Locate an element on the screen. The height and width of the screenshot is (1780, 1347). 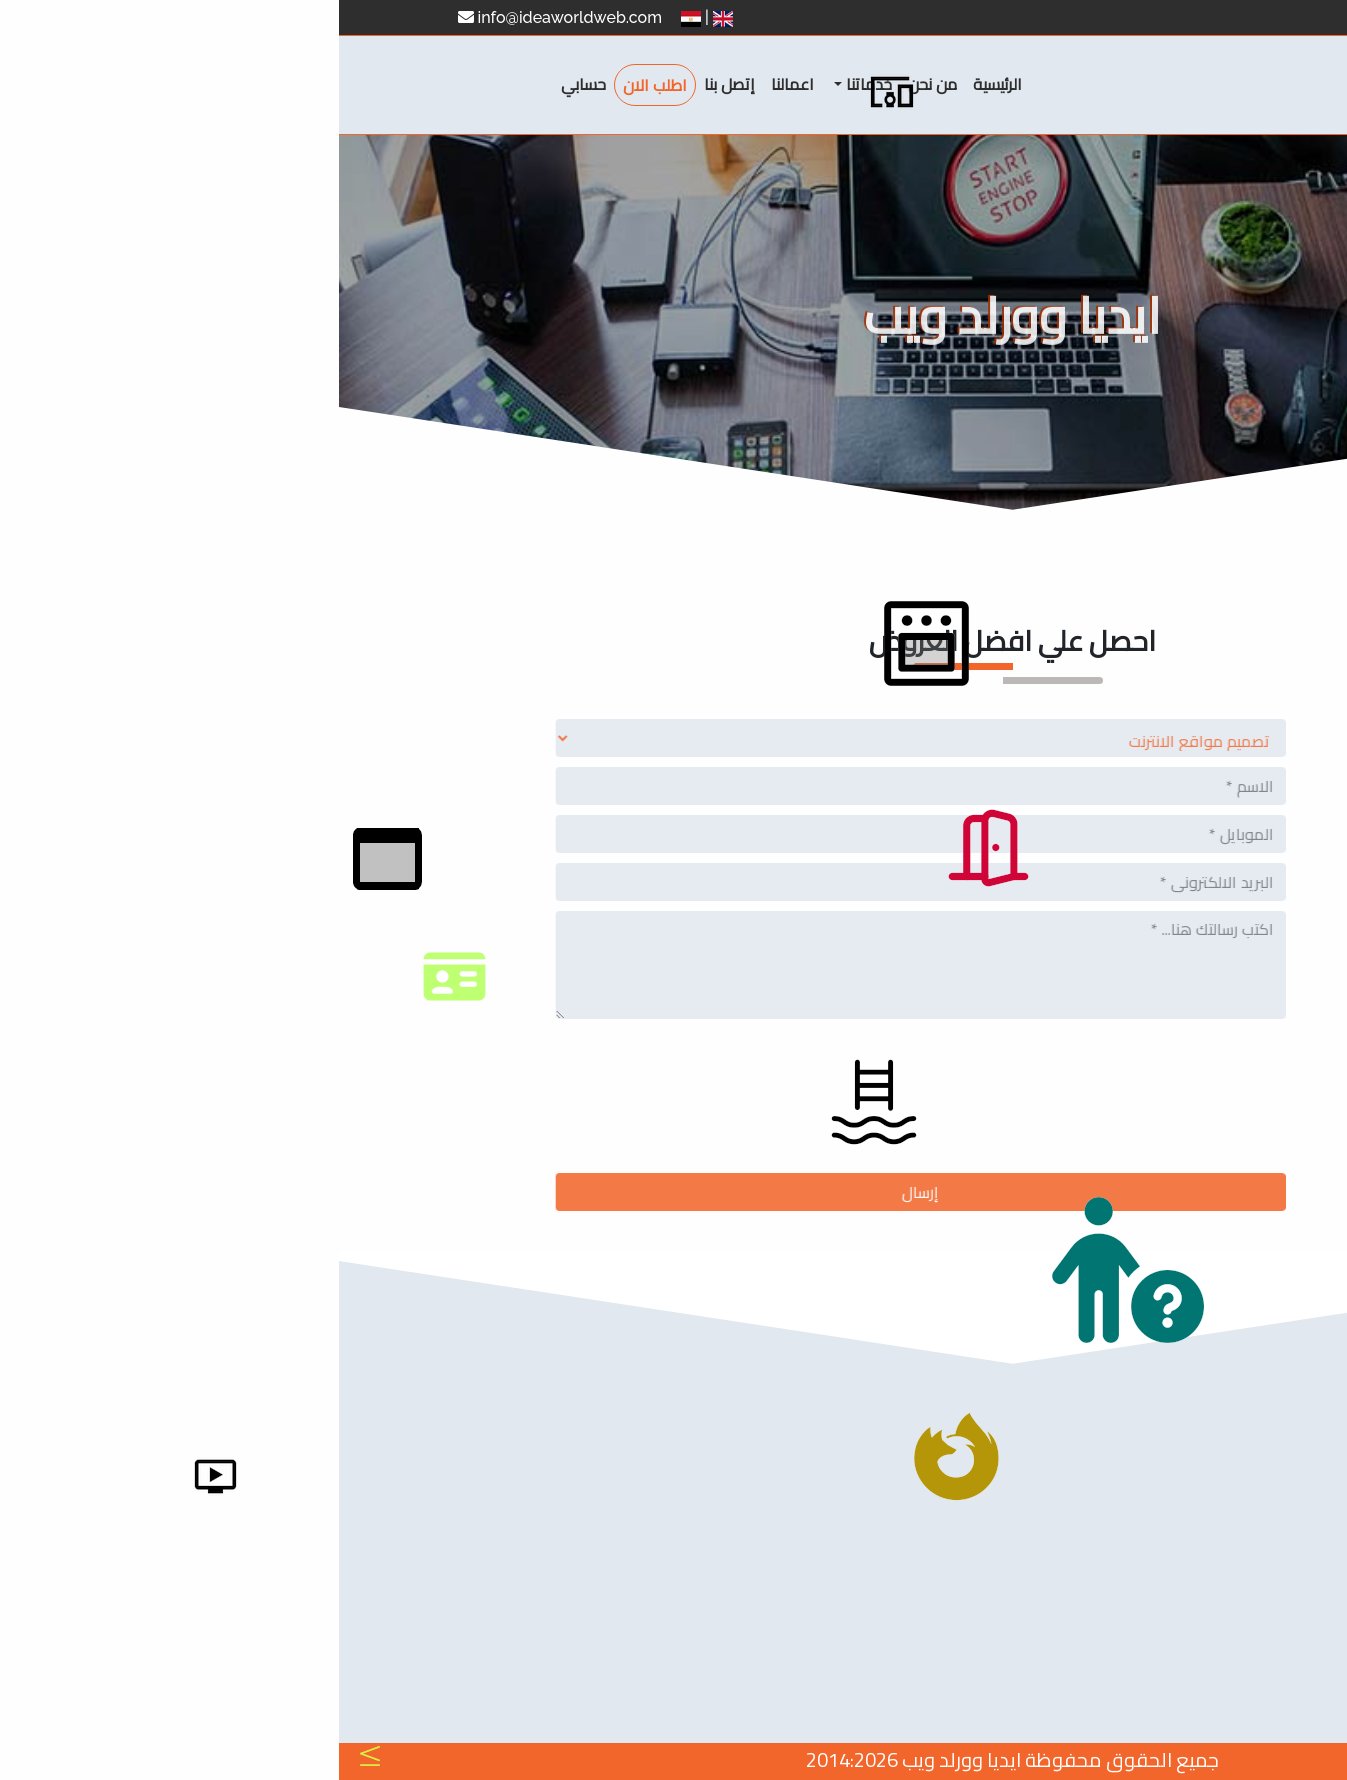
view your driver's license or ID card is located at coordinates (454, 976).